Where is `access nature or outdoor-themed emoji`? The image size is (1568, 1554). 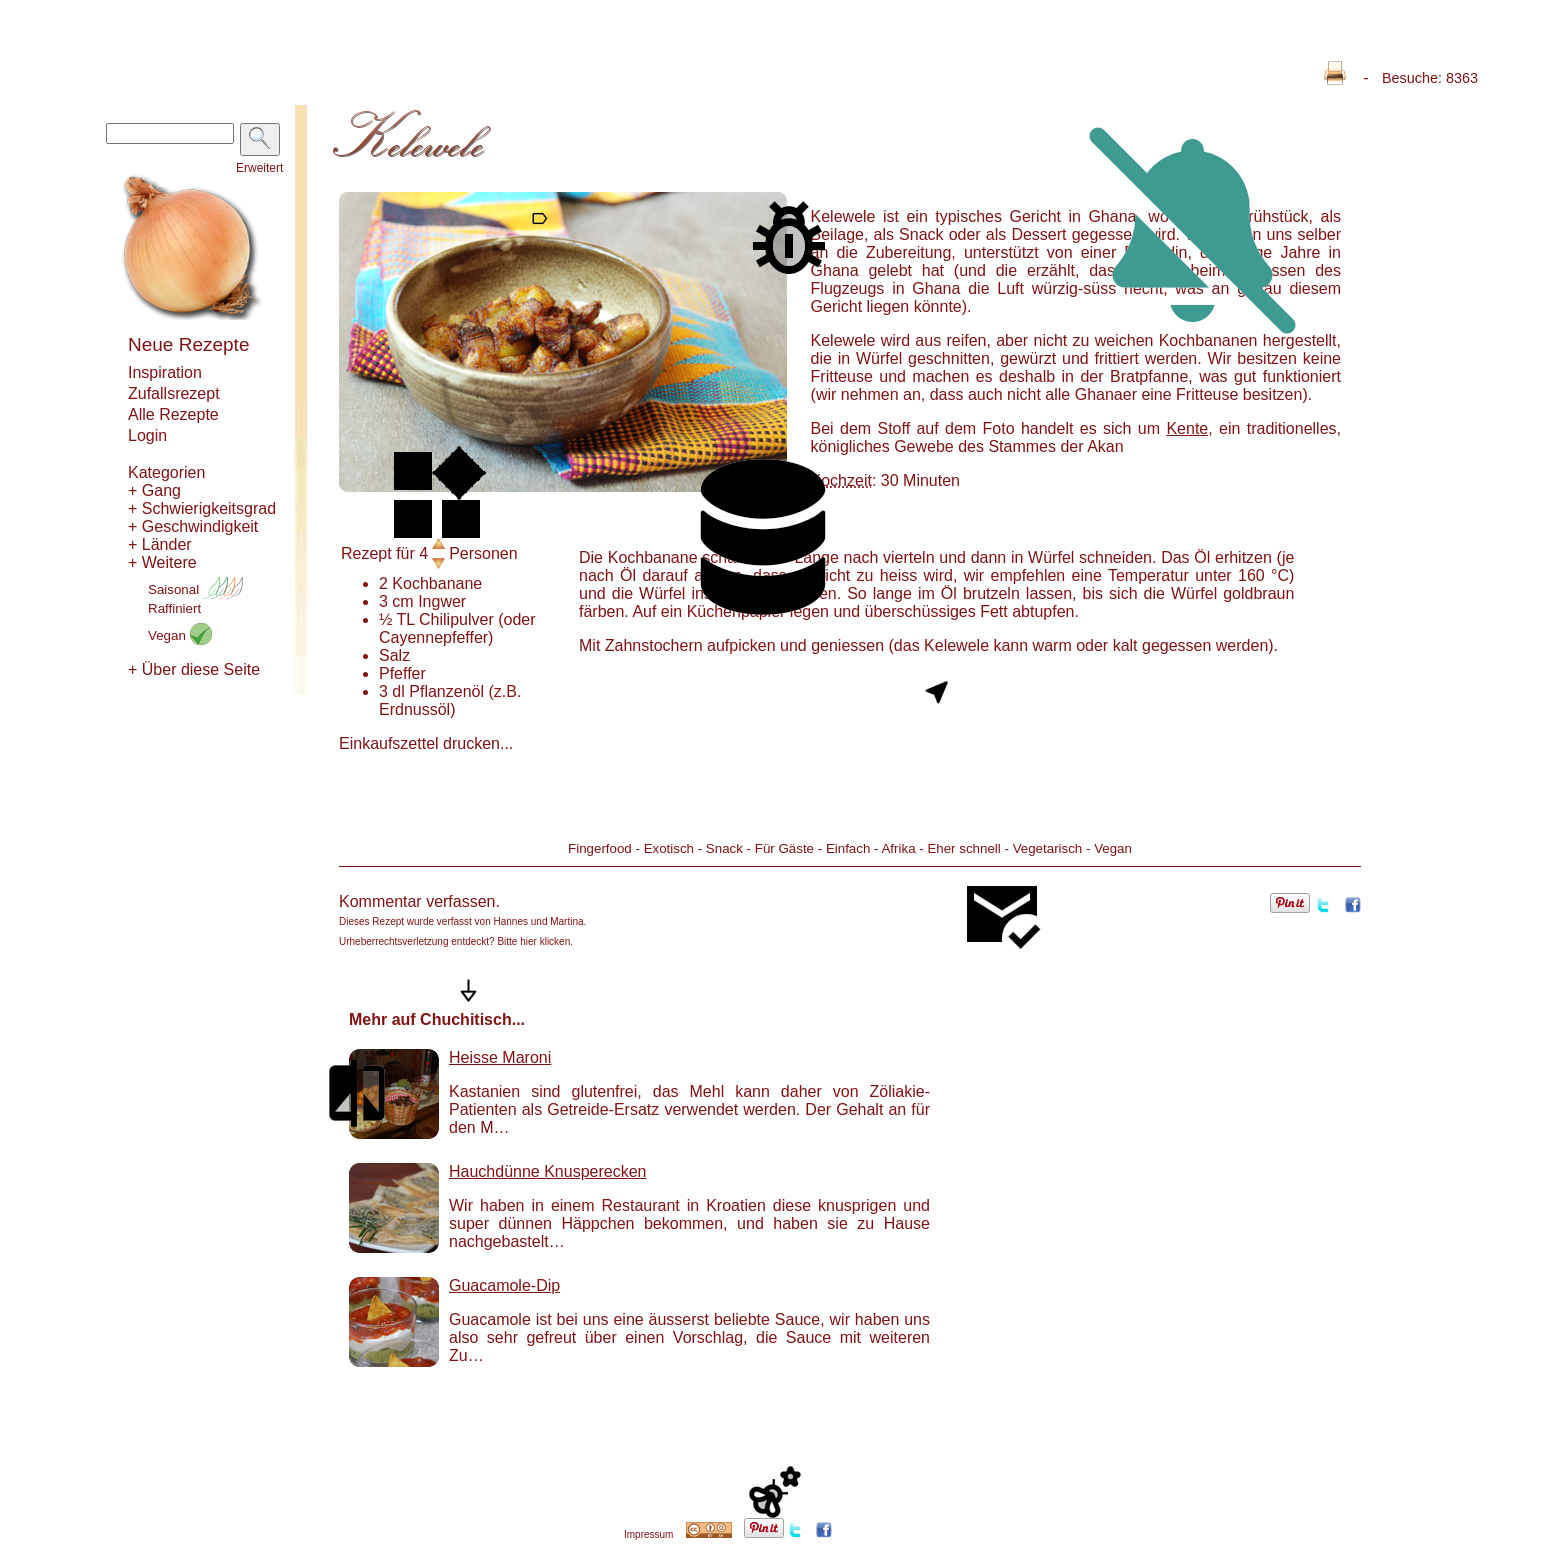
access nature or outdoor-themed emoji is located at coordinates (775, 1492).